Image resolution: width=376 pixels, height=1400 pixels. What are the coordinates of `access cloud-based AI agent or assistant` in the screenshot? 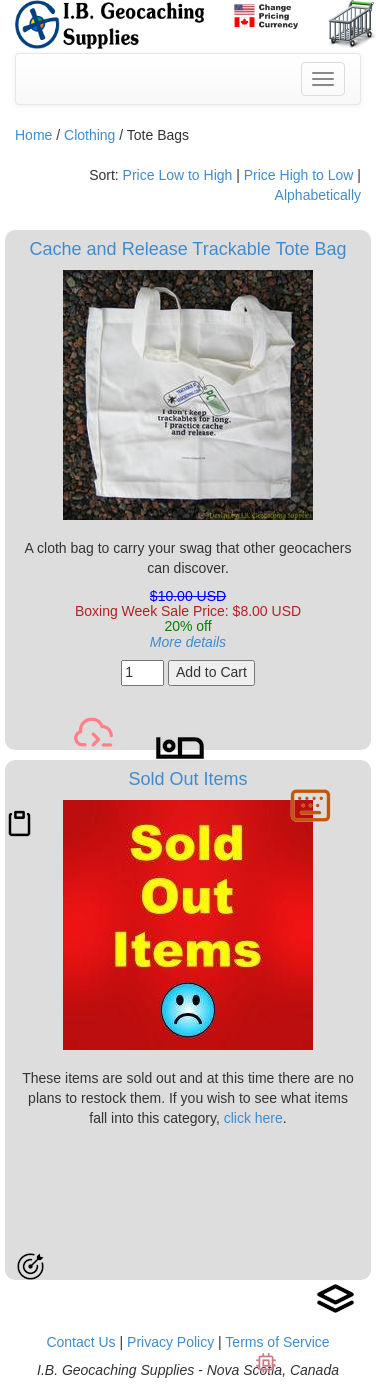 It's located at (93, 733).